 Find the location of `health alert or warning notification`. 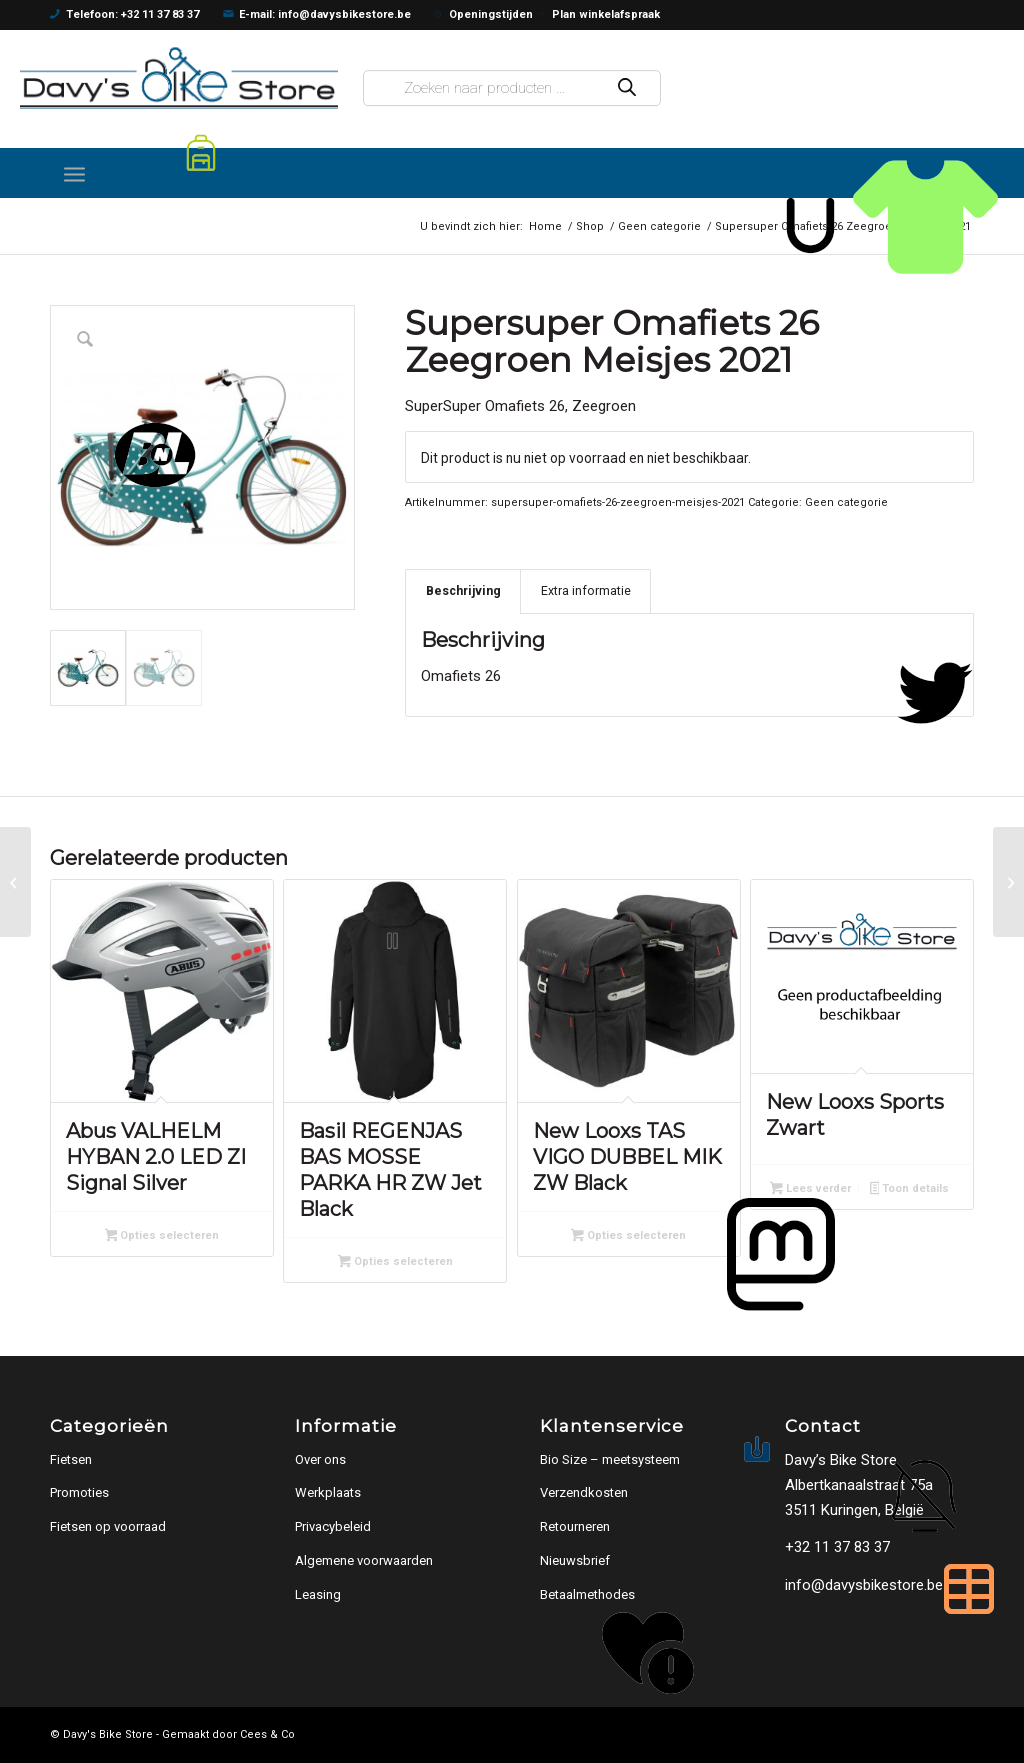

health alert or warning notification is located at coordinates (648, 1648).